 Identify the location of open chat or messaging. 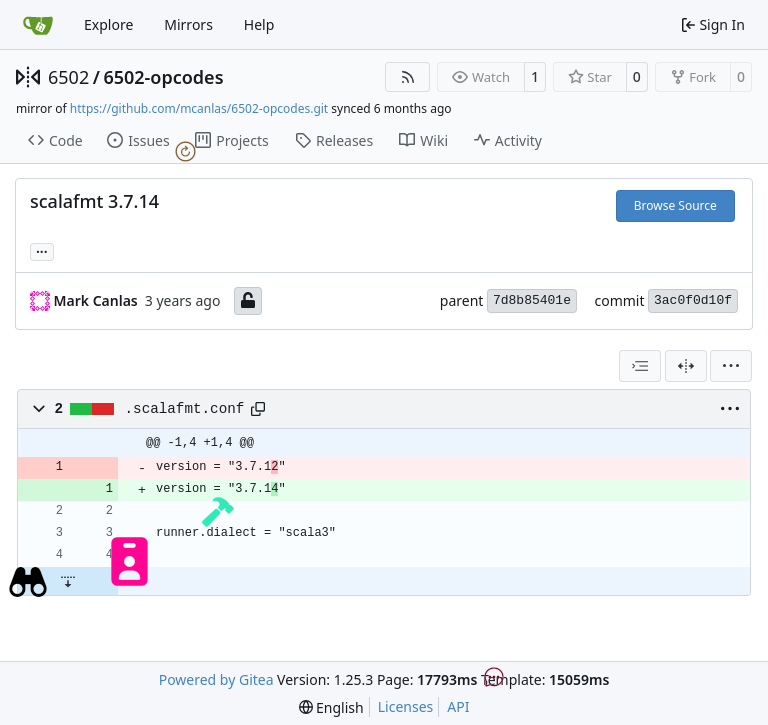
(494, 677).